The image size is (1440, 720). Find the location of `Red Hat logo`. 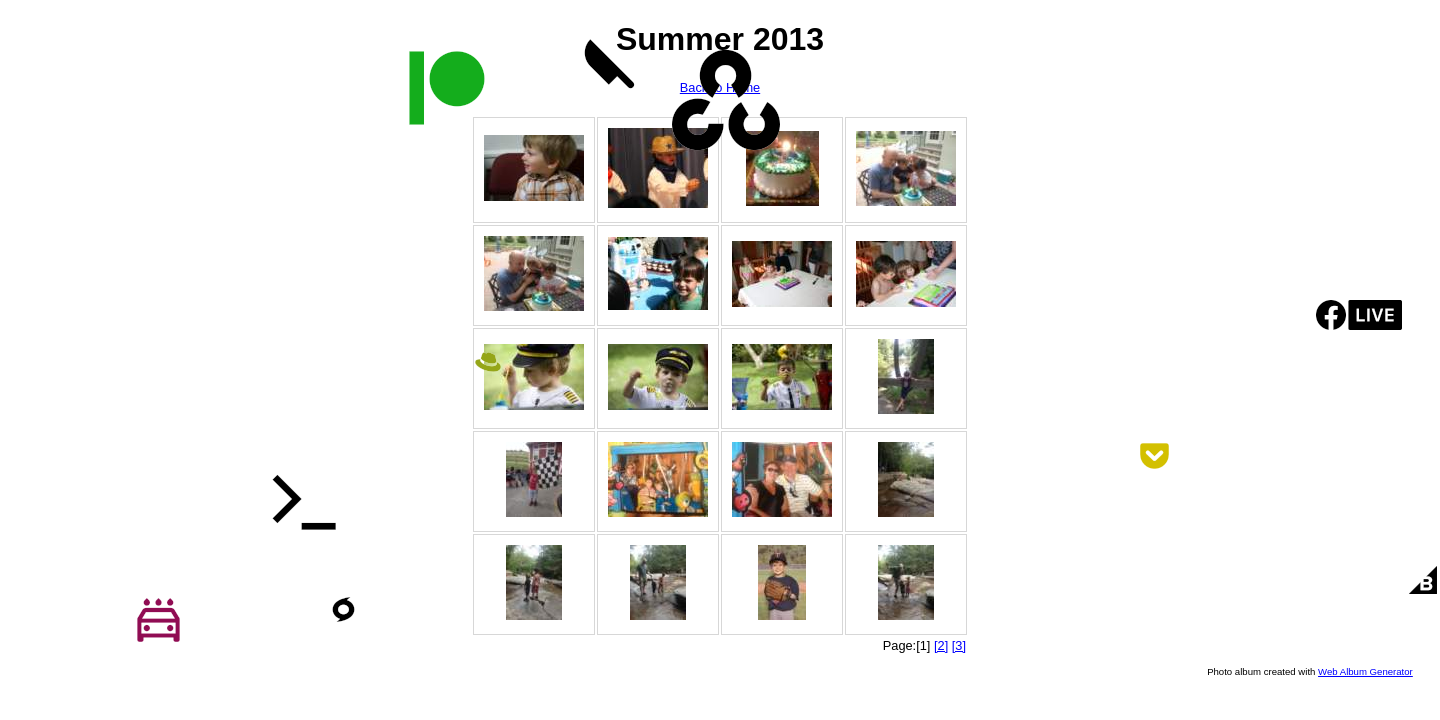

Red Hat logo is located at coordinates (488, 362).